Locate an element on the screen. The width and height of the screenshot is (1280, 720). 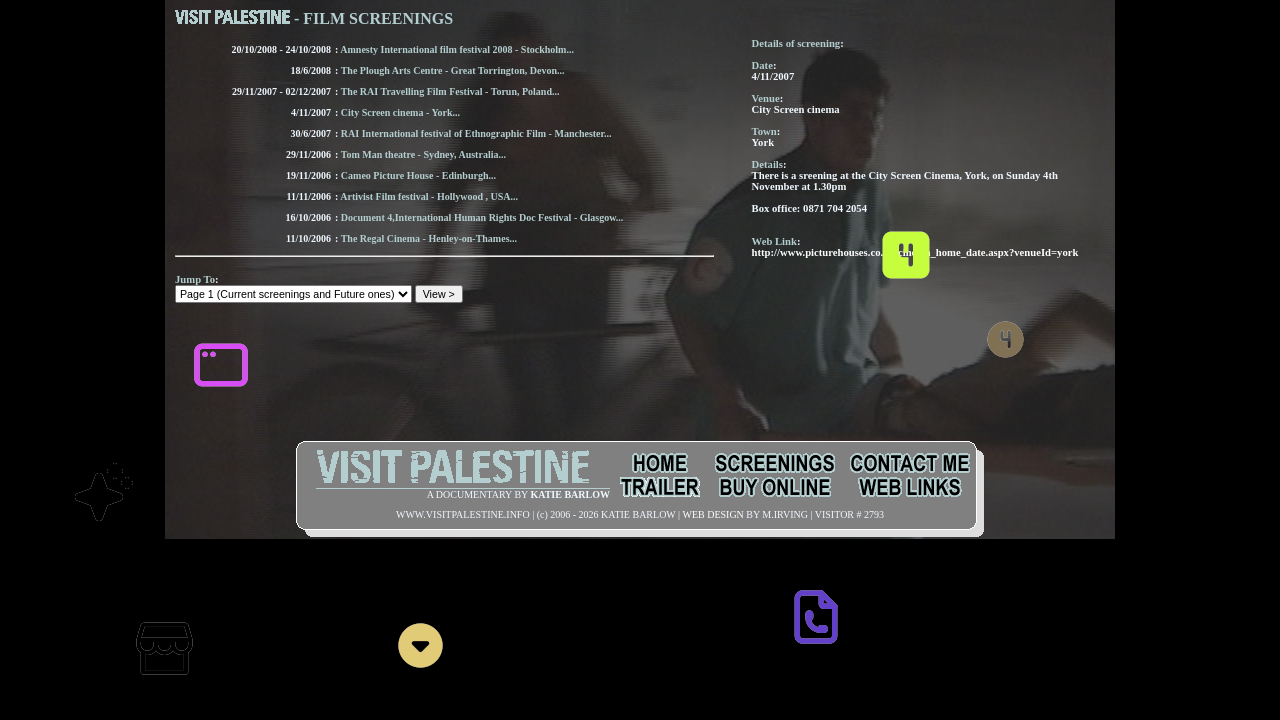
open application window is located at coordinates (221, 365).